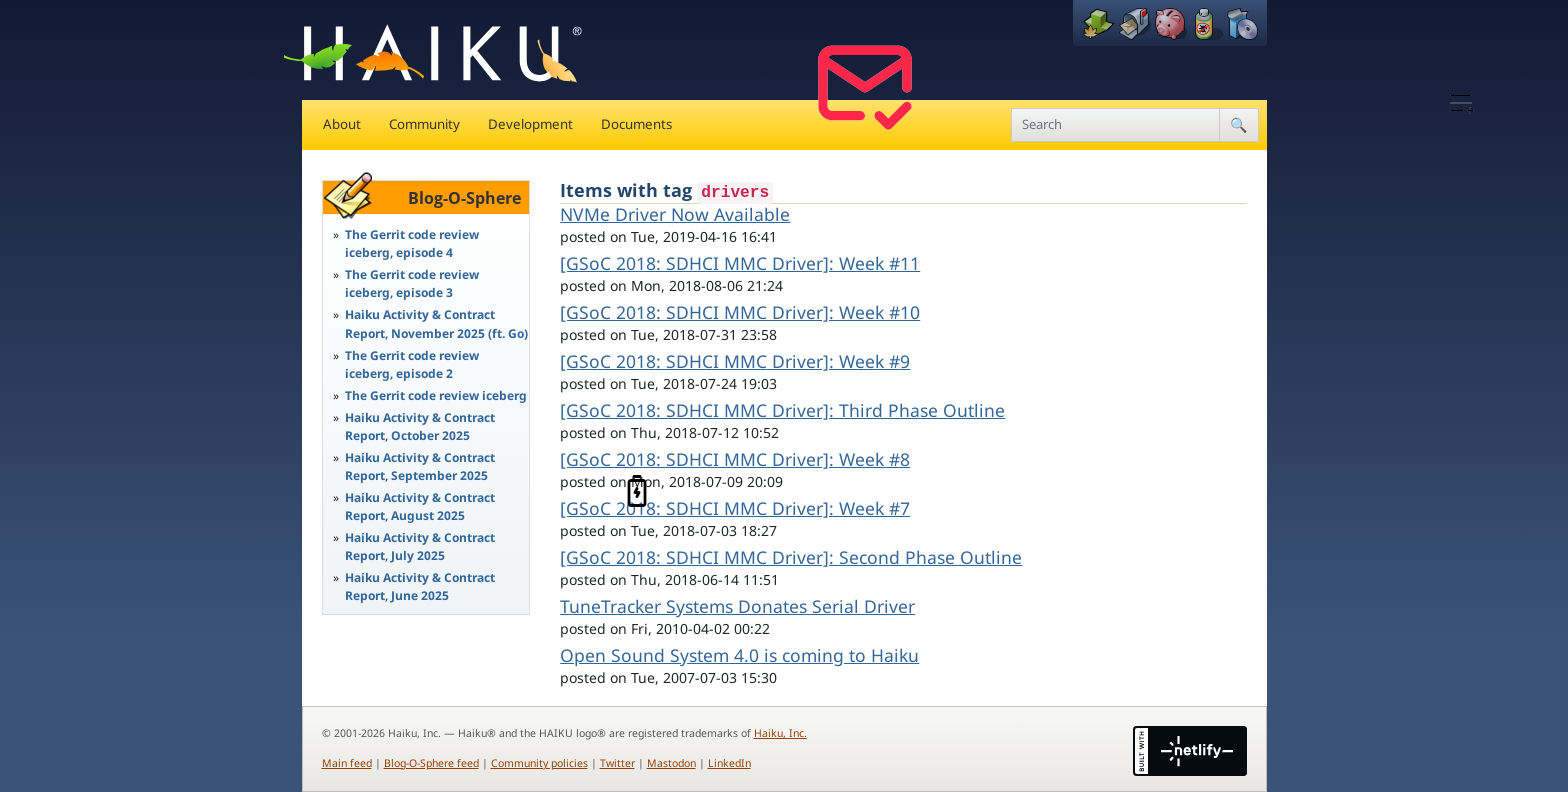  What do you see at coordinates (865, 83) in the screenshot?
I see `email sent successfully` at bounding box center [865, 83].